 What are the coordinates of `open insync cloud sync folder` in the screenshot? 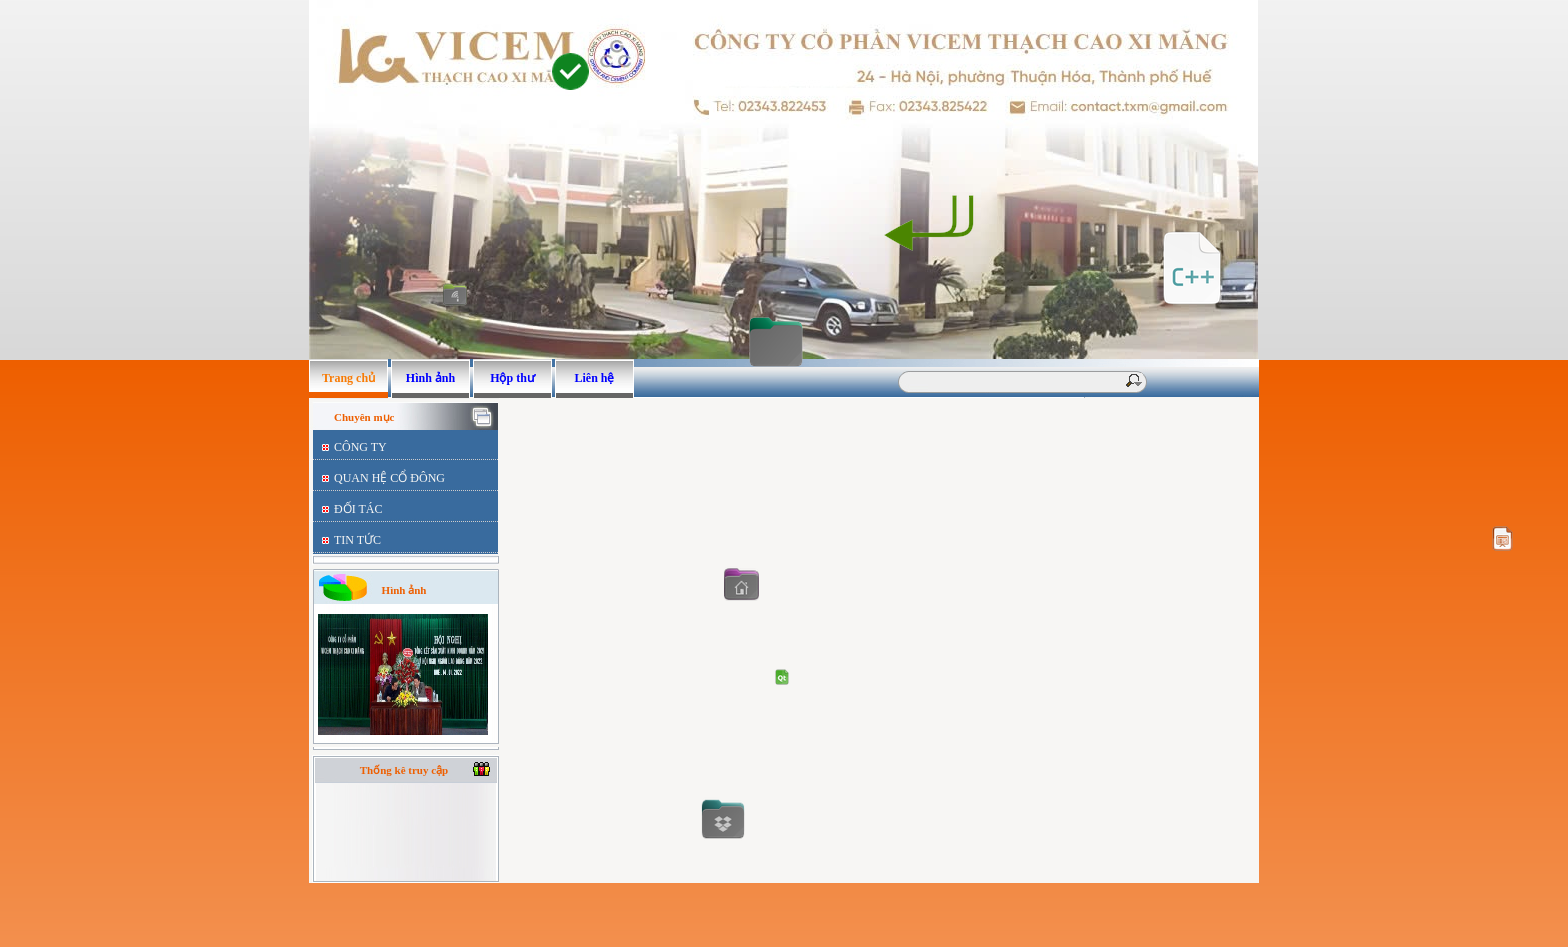 It's located at (455, 294).